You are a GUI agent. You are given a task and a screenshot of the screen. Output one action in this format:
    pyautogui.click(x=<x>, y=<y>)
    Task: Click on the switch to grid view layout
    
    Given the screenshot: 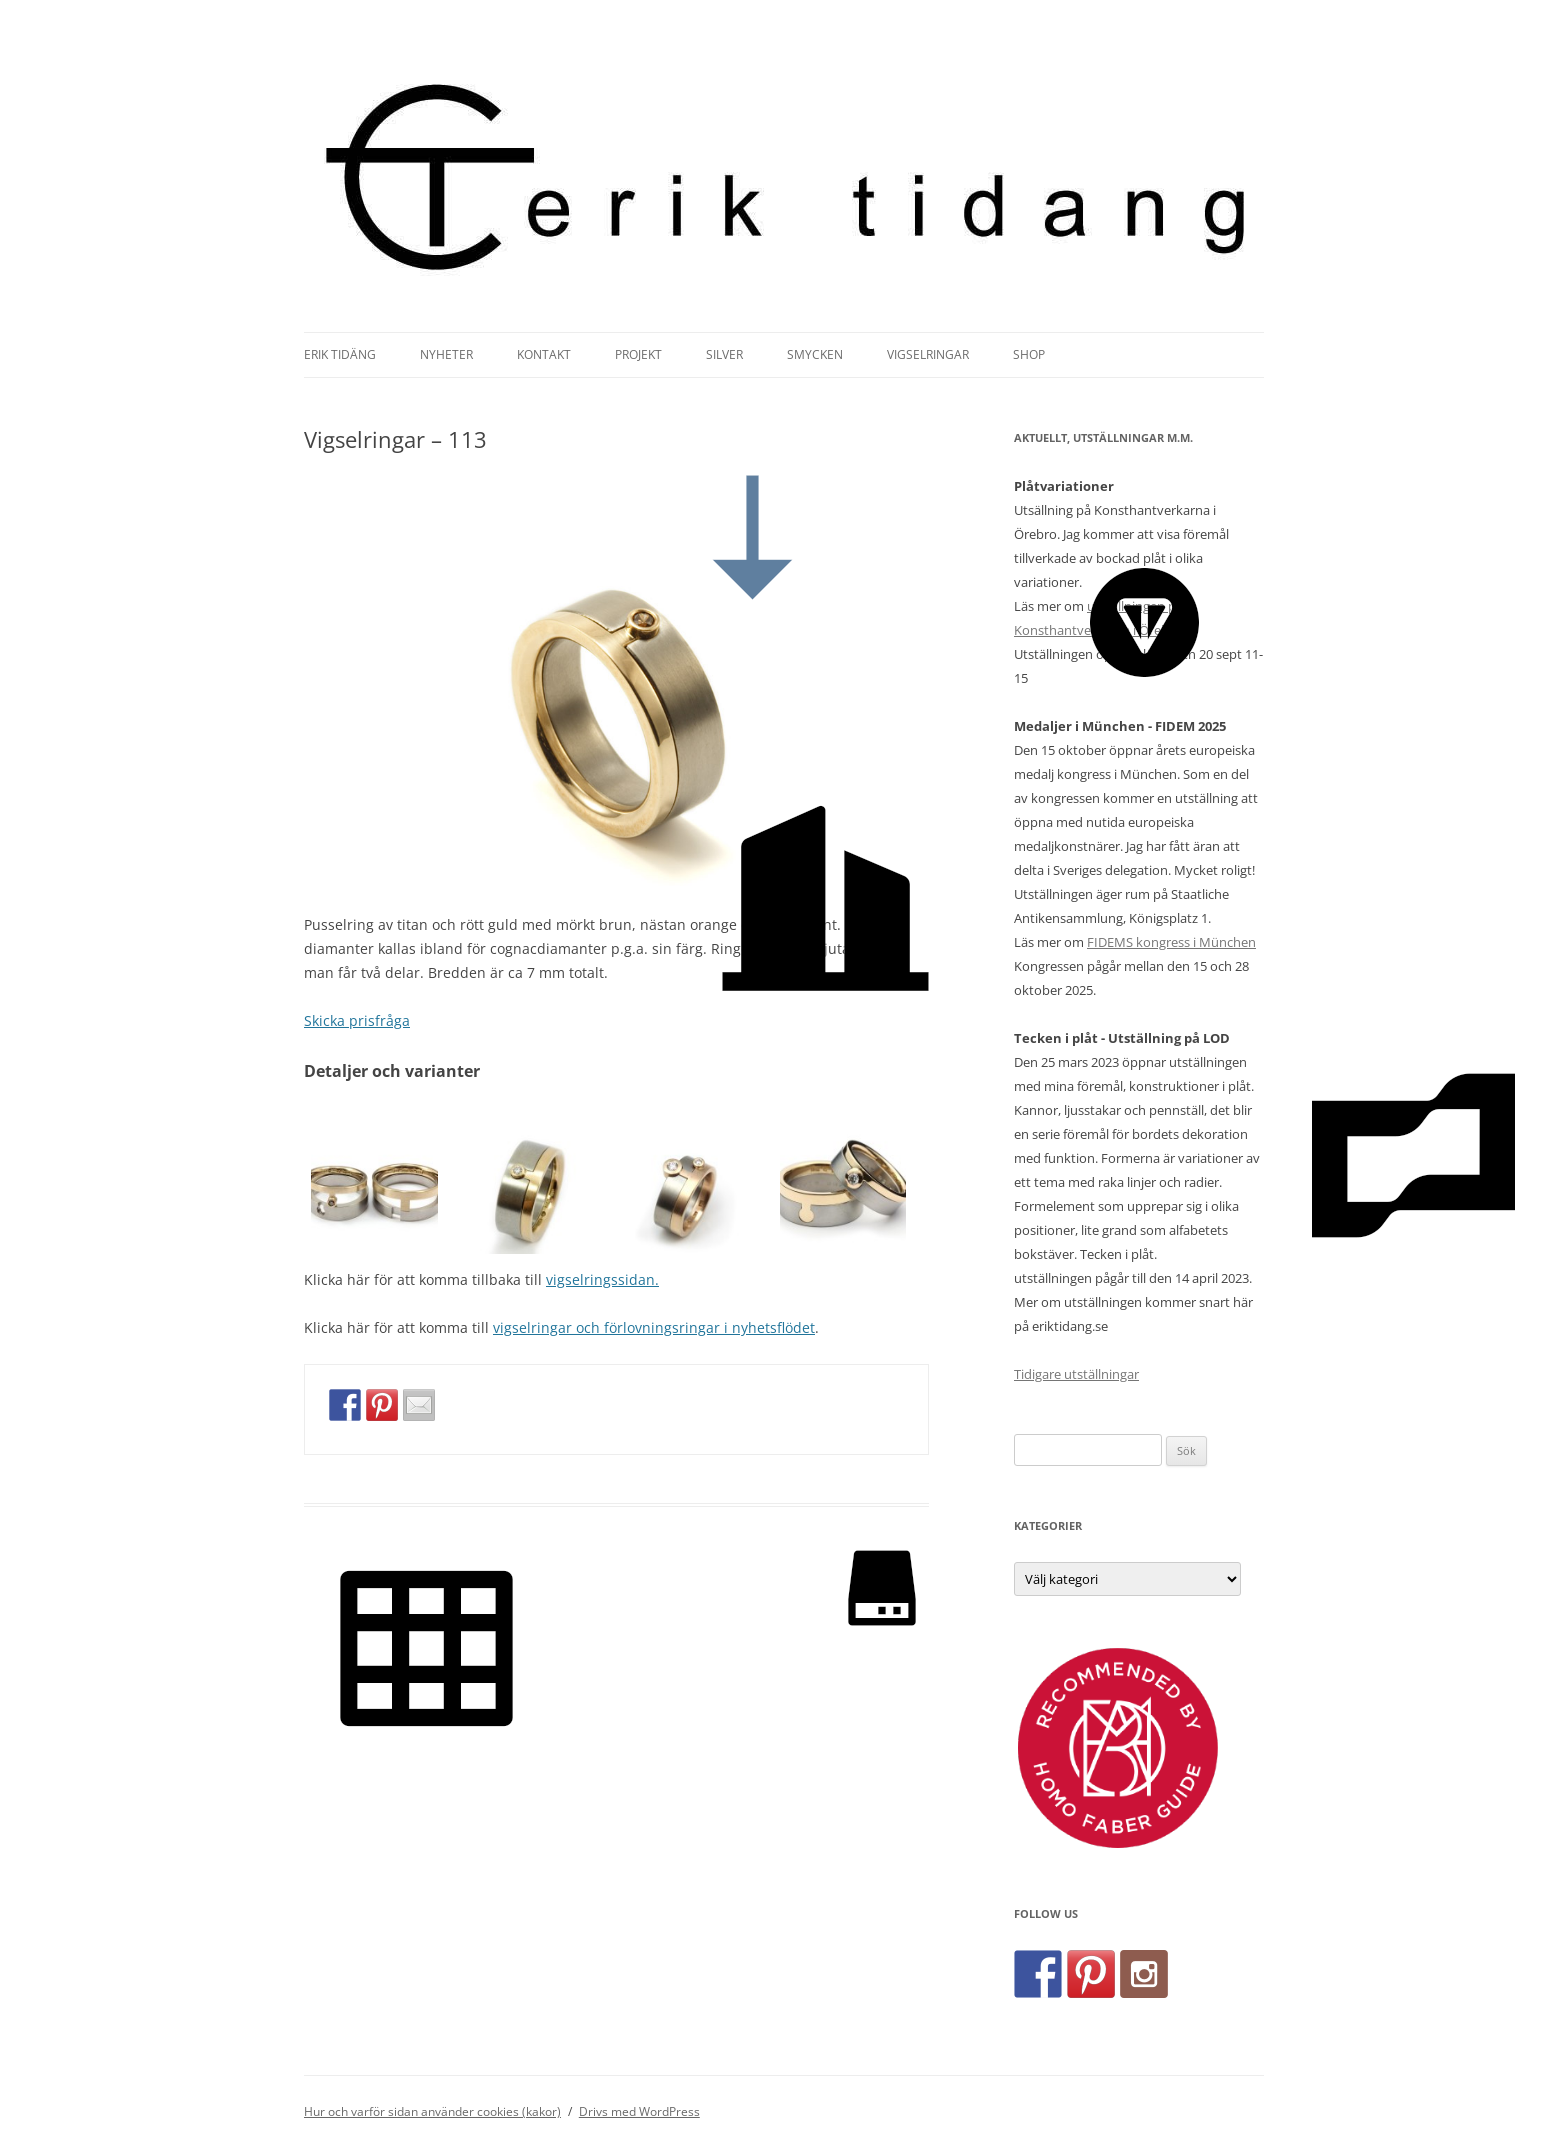 What is the action you would take?
    pyautogui.click(x=426, y=1648)
    